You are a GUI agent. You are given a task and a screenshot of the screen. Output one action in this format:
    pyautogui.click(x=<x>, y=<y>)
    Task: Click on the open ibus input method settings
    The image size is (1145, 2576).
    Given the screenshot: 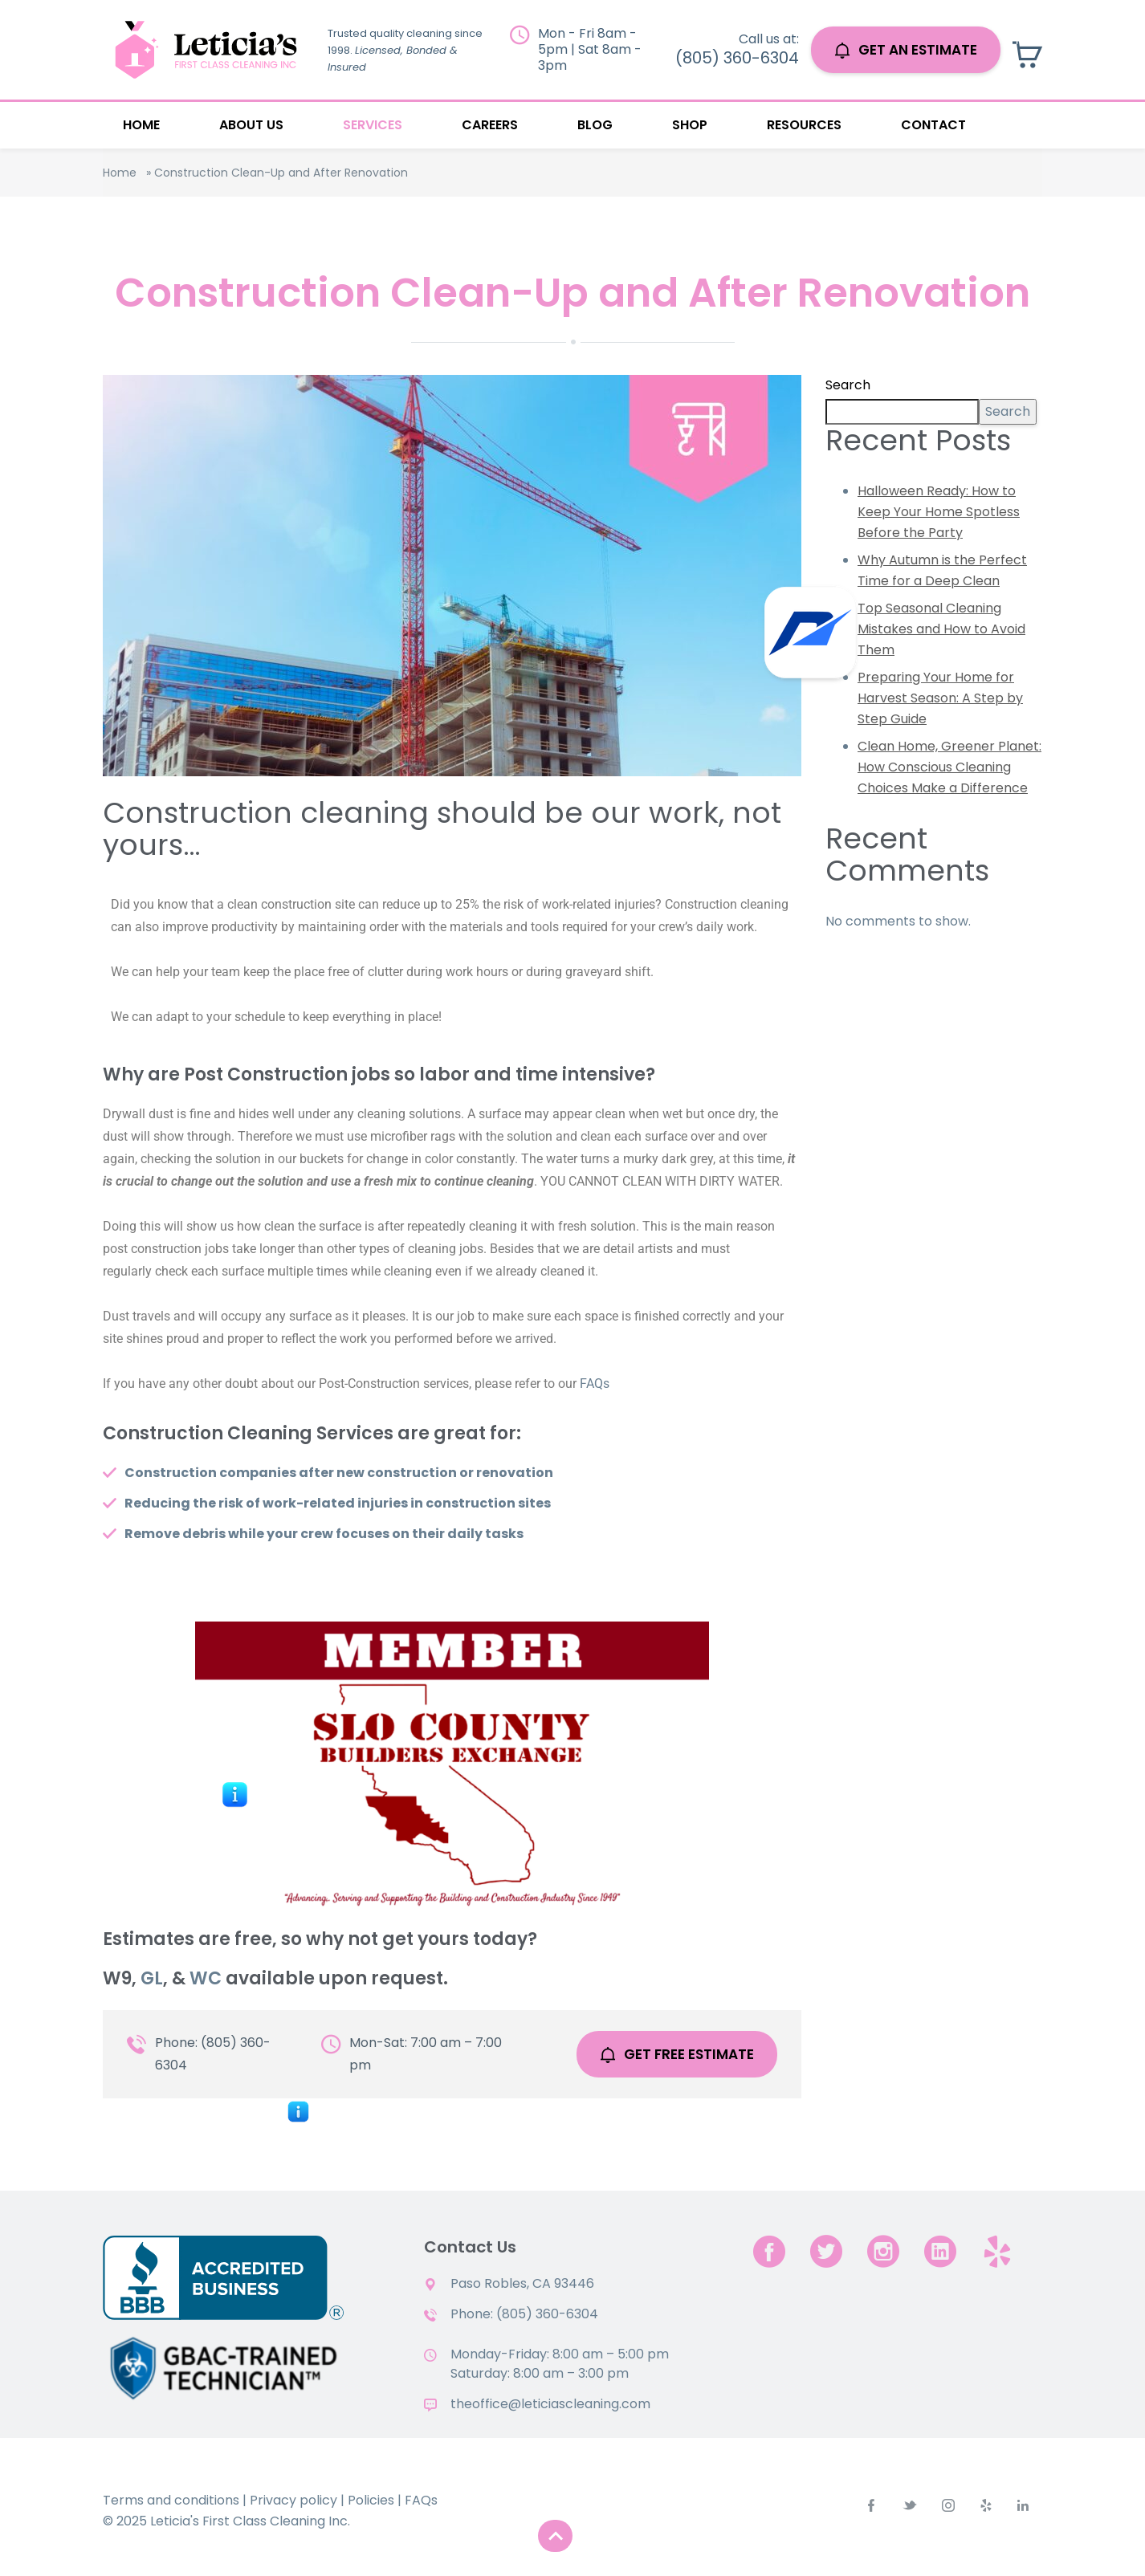 What is the action you would take?
    pyautogui.click(x=234, y=1794)
    